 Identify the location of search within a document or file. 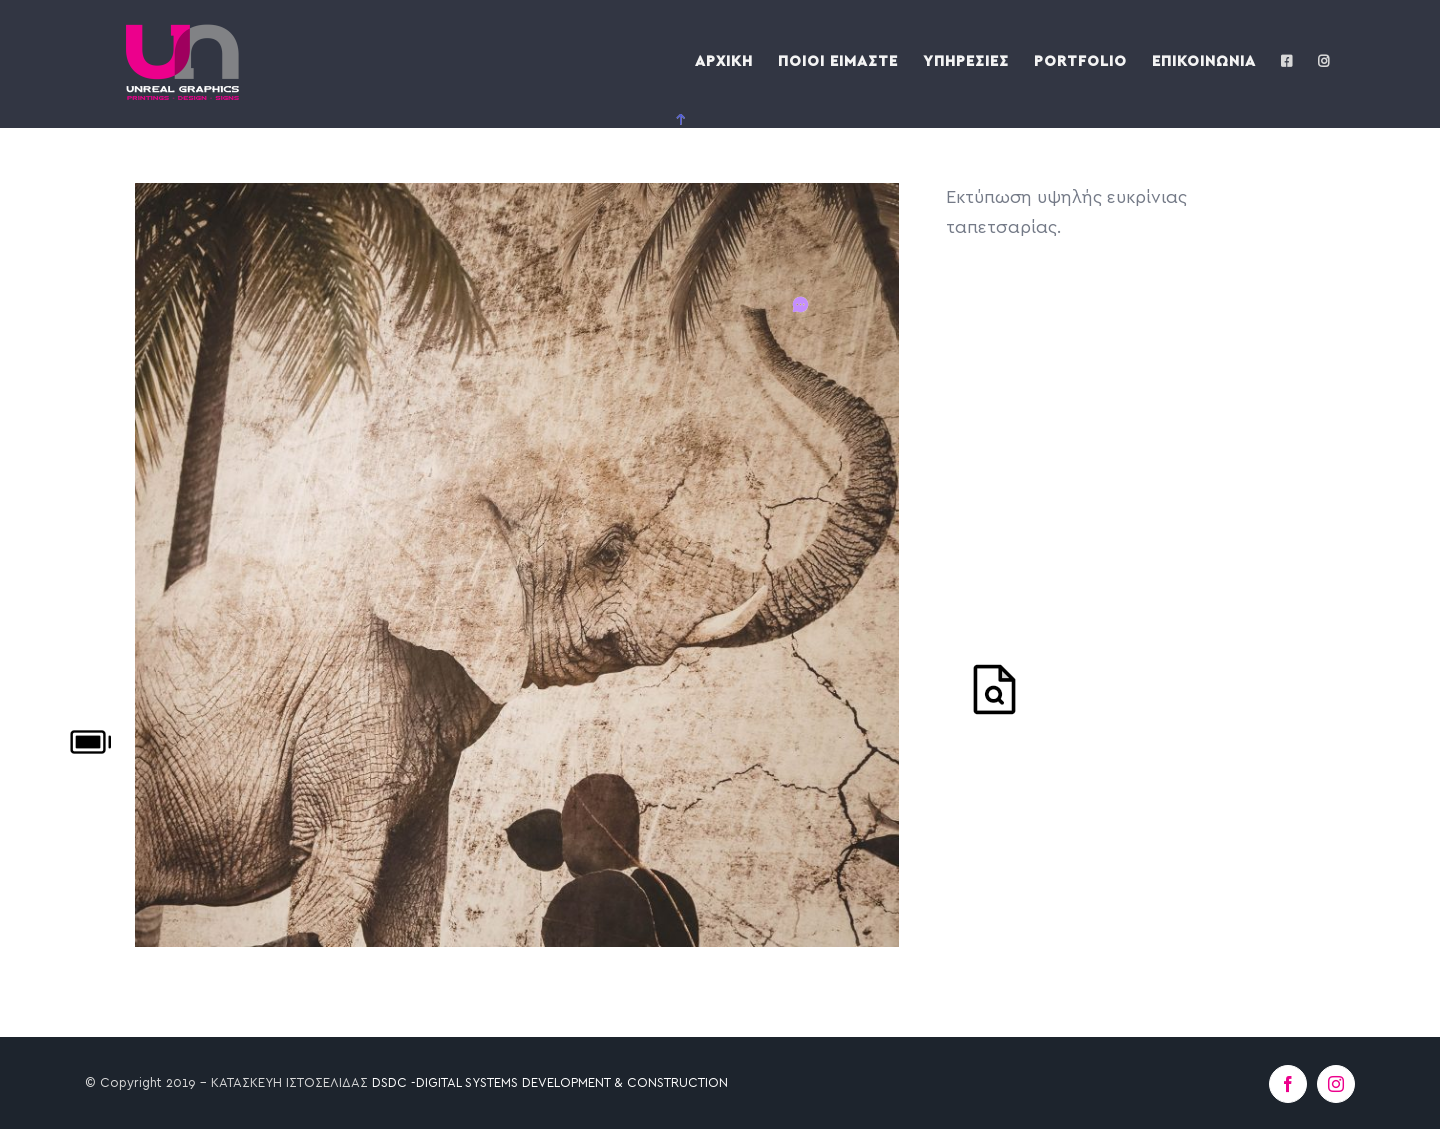
(994, 689).